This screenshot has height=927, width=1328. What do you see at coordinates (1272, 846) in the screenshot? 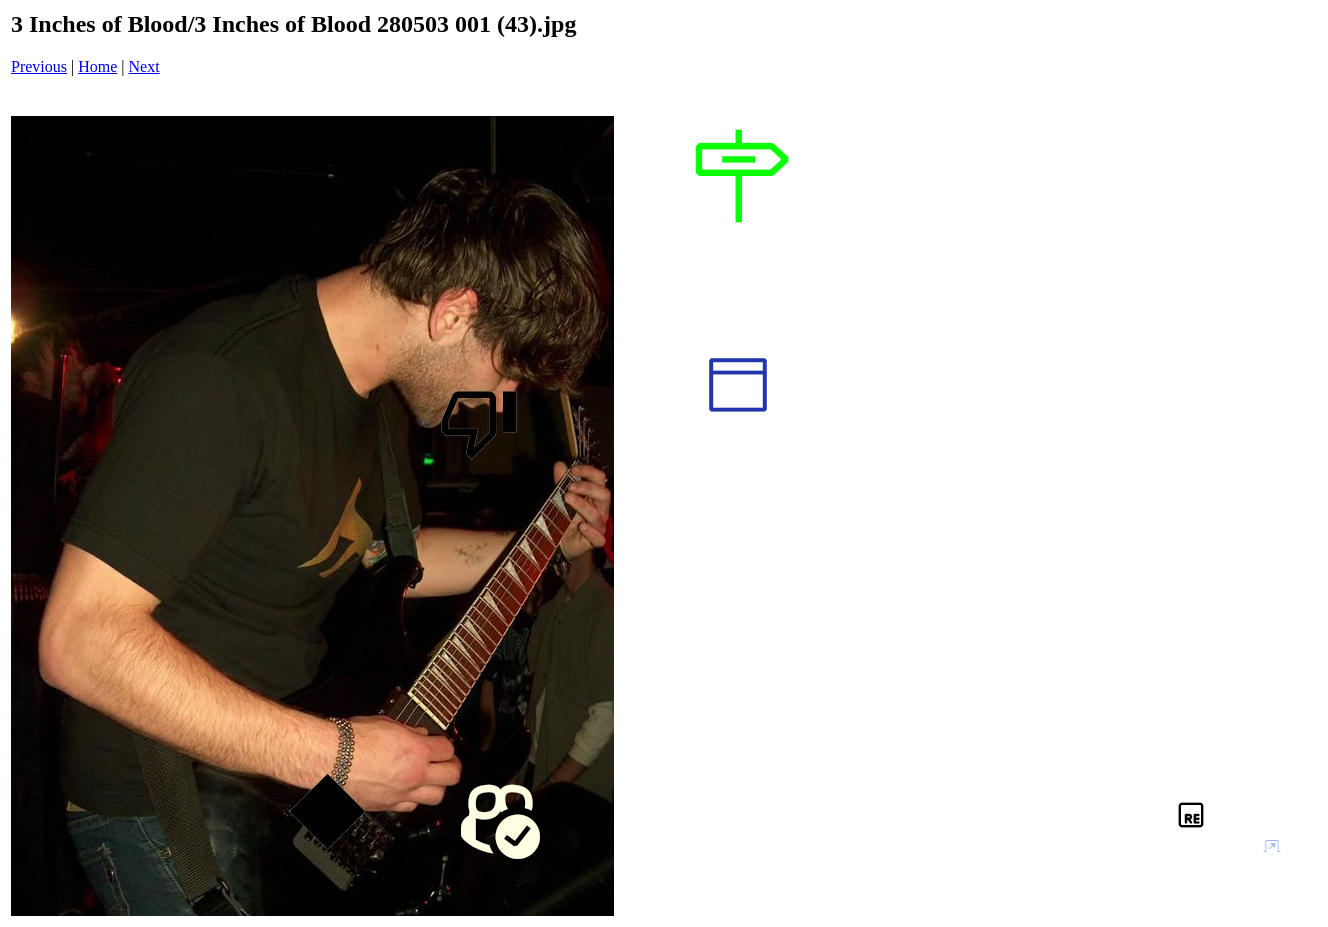
I see `open link in a new tab` at bounding box center [1272, 846].